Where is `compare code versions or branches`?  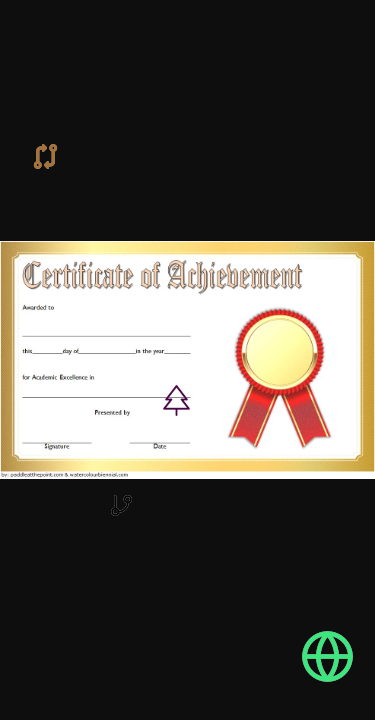
compare code versions or branches is located at coordinates (45, 156).